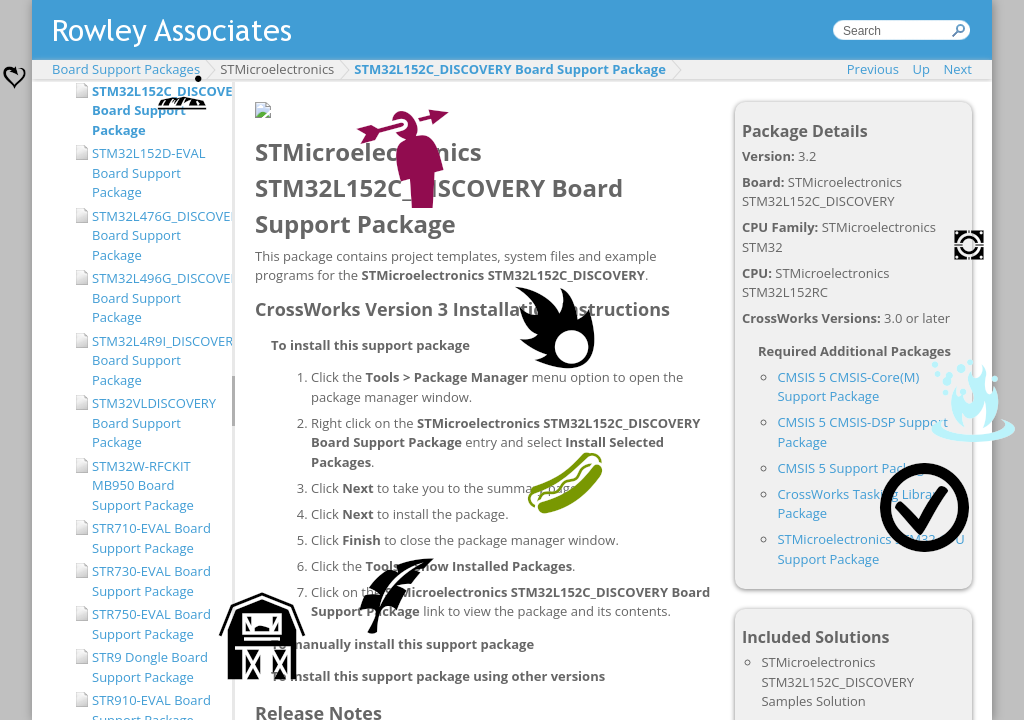 This screenshot has width=1024, height=720. What do you see at coordinates (552, 325) in the screenshot?
I see `indicates a burning or fire effect status` at bounding box center [552, 325].